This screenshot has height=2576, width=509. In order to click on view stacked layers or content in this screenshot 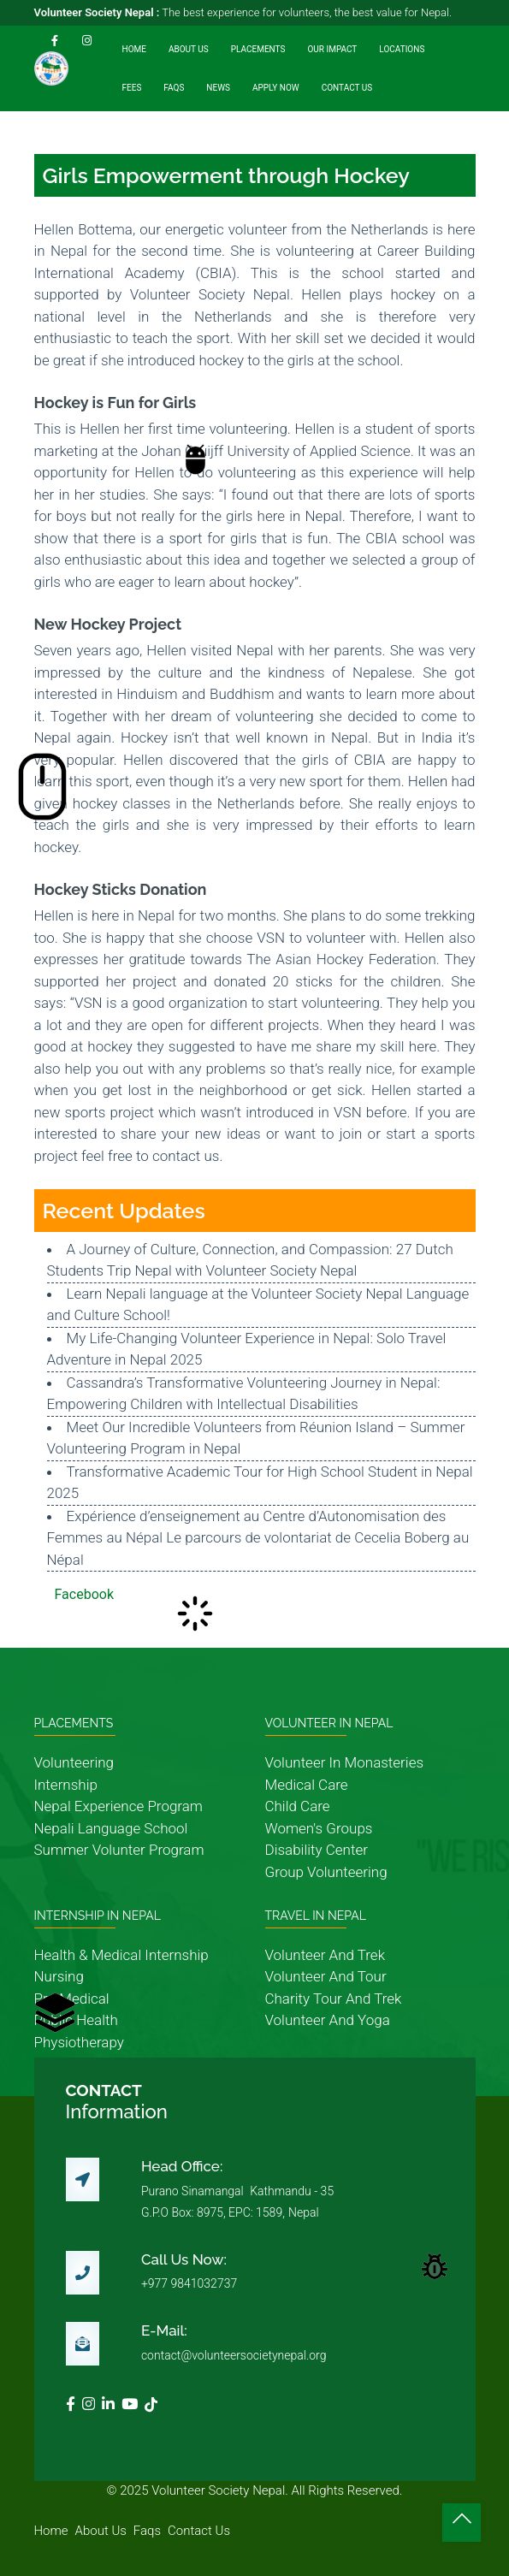, I will do `click(55, 2012)`.